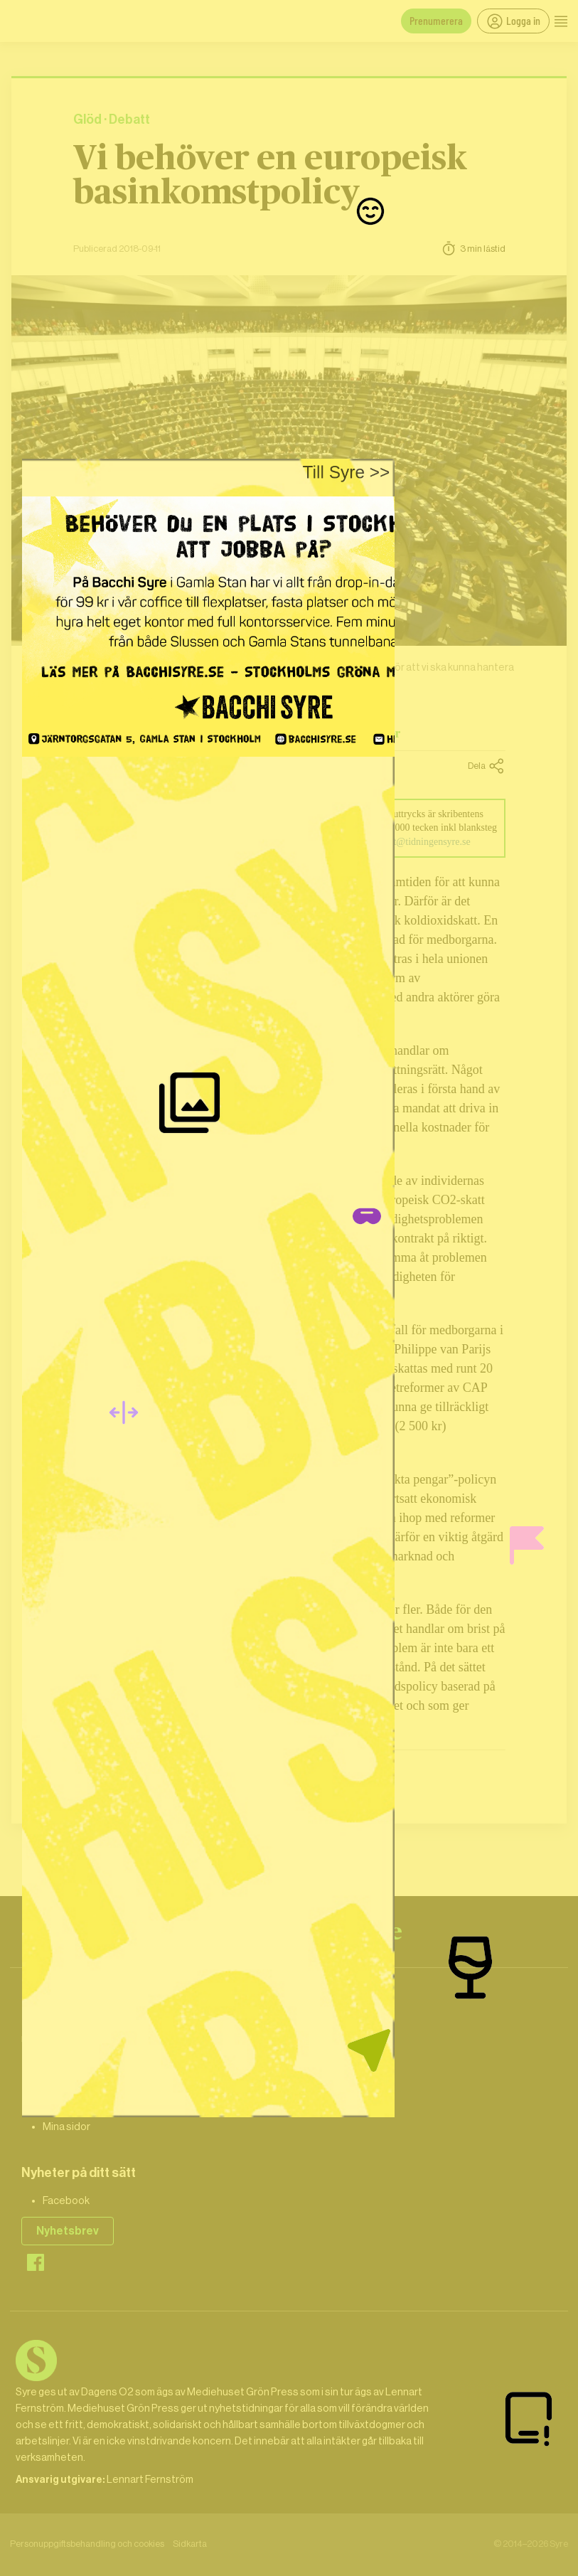  I want to click on send current location, so click(369, 2050).